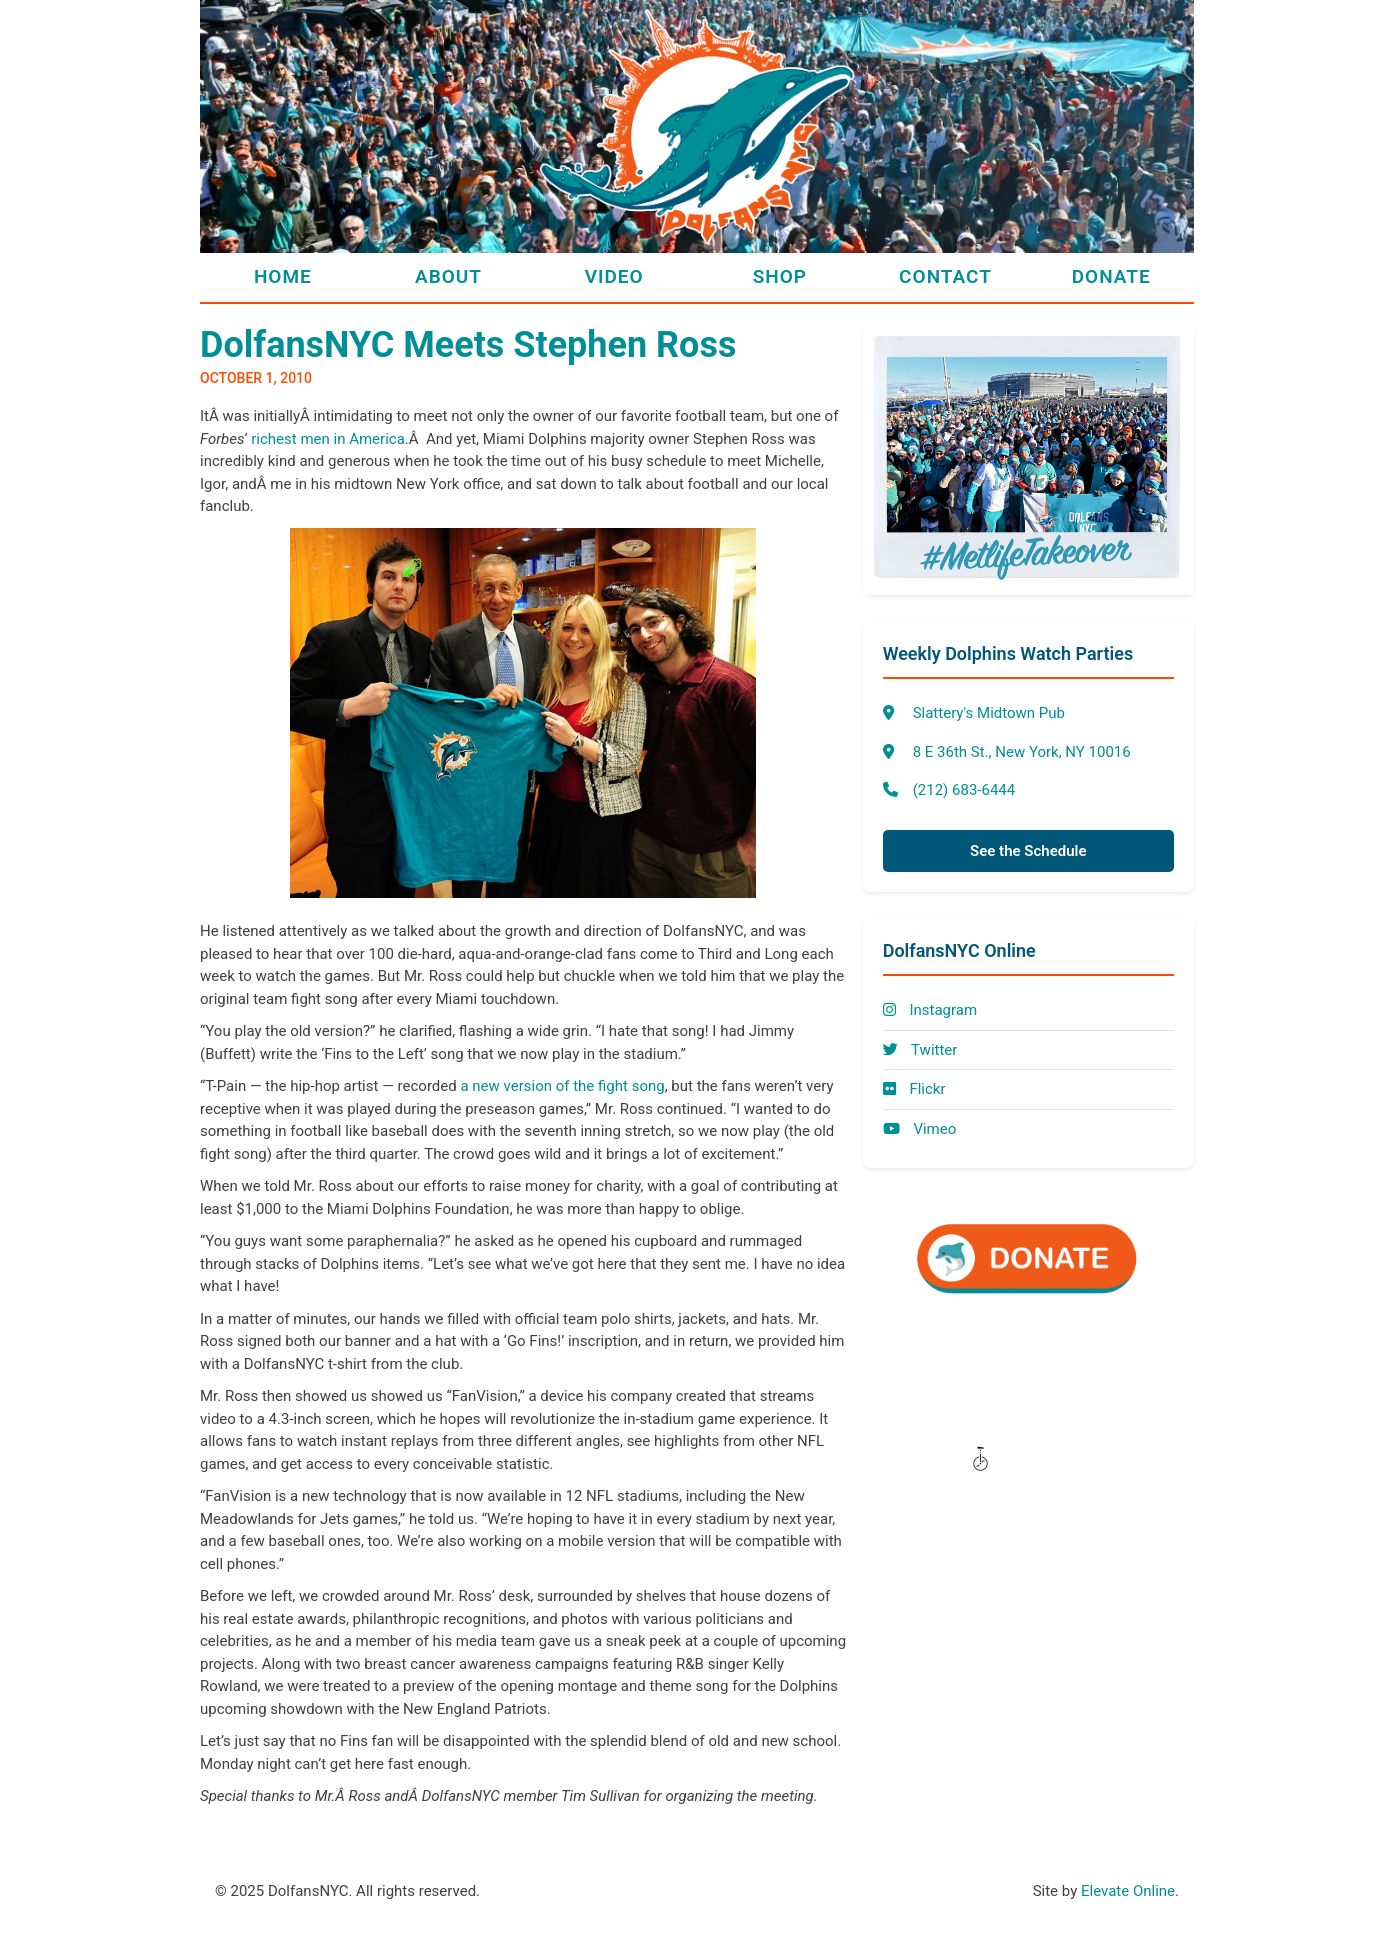 Image resolution: width=1394 pixels, height=1933 pixels. What do you see at coordinates (980, 1458) in the screenshot?
I see `select unicycle or single-wheel vehicle option` at bounding box center [980, 1458].